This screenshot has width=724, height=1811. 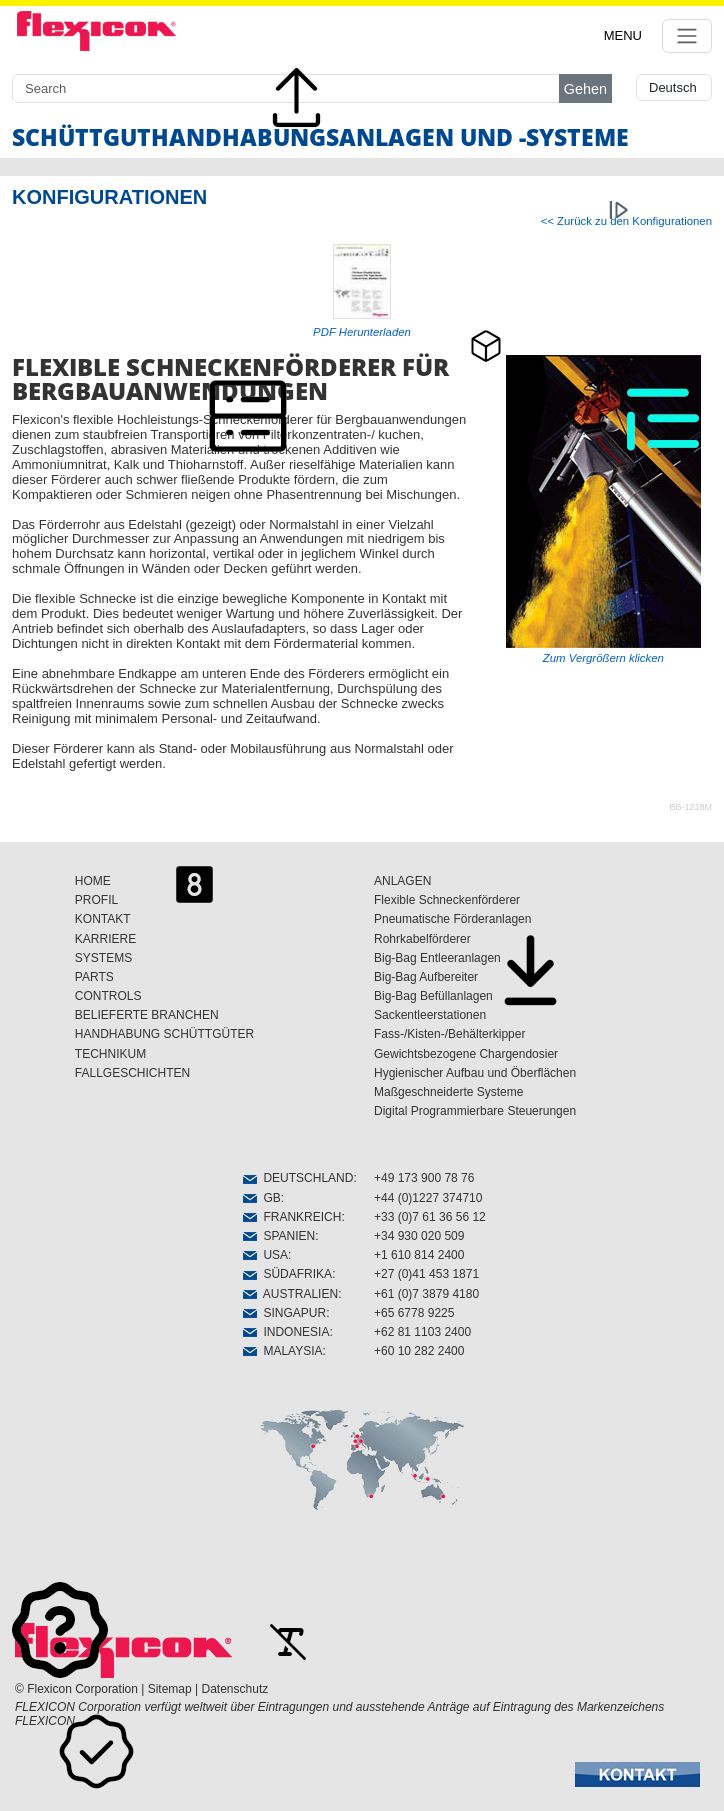 I want to click on access server settings or management, so click(x=248, y=417).